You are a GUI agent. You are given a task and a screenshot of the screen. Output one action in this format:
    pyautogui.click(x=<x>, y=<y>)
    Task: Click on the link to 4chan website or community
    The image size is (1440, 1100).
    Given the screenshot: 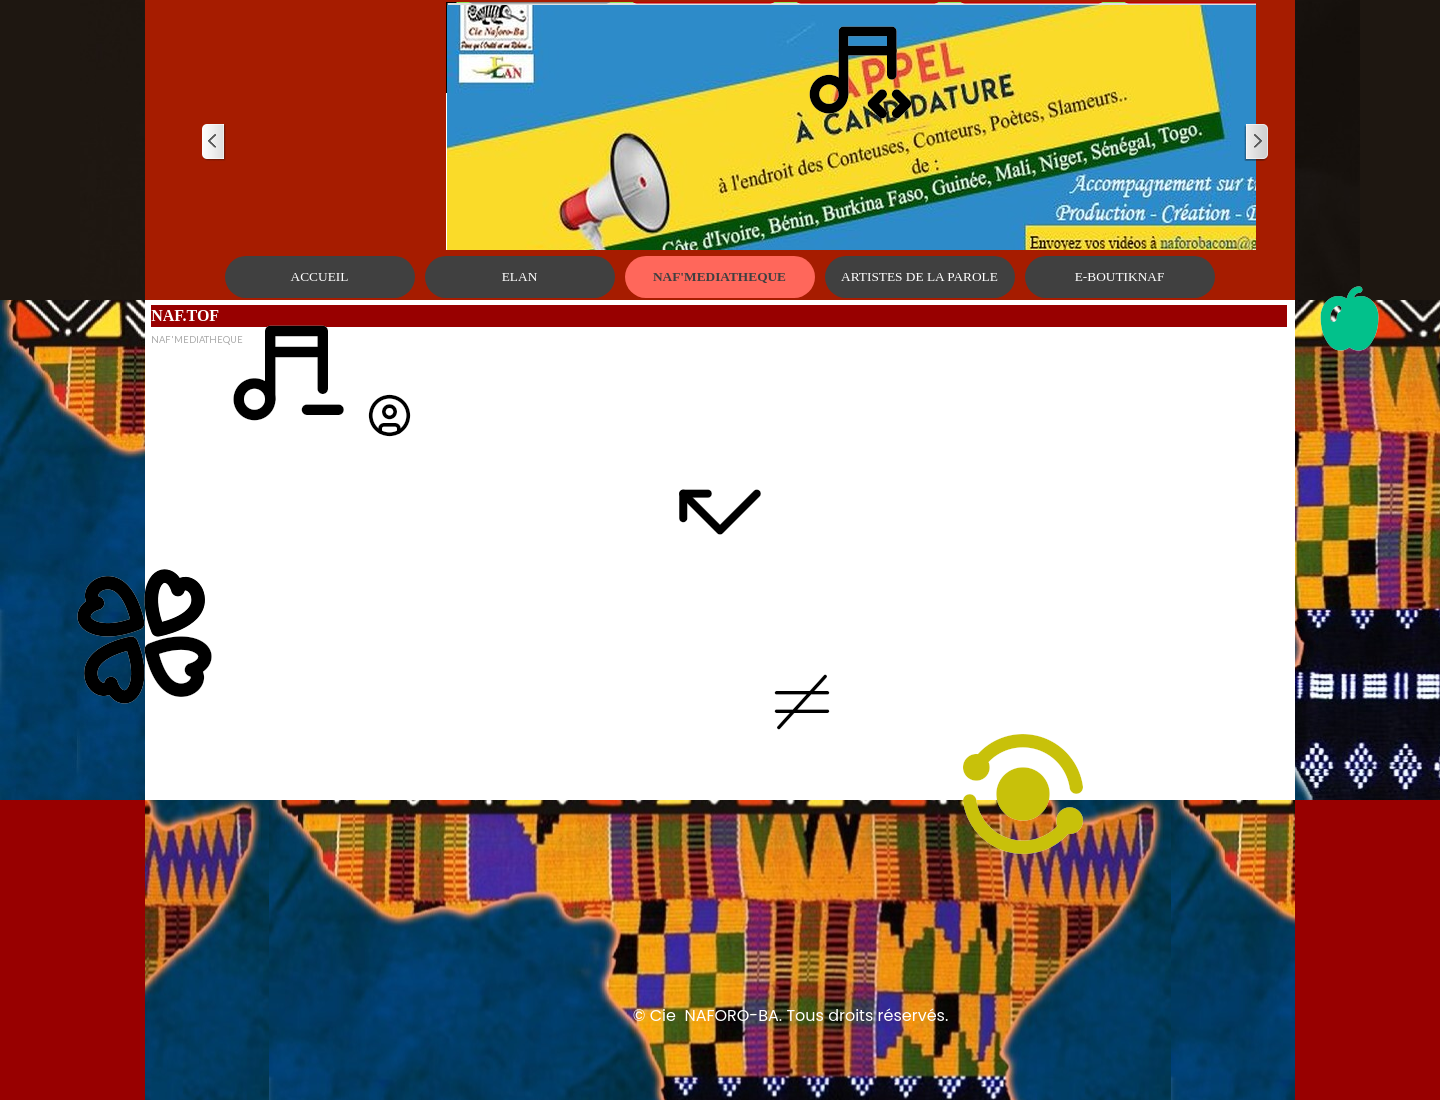 What is the action you would take?
    pyautogui.click(x=144, y=636)
    